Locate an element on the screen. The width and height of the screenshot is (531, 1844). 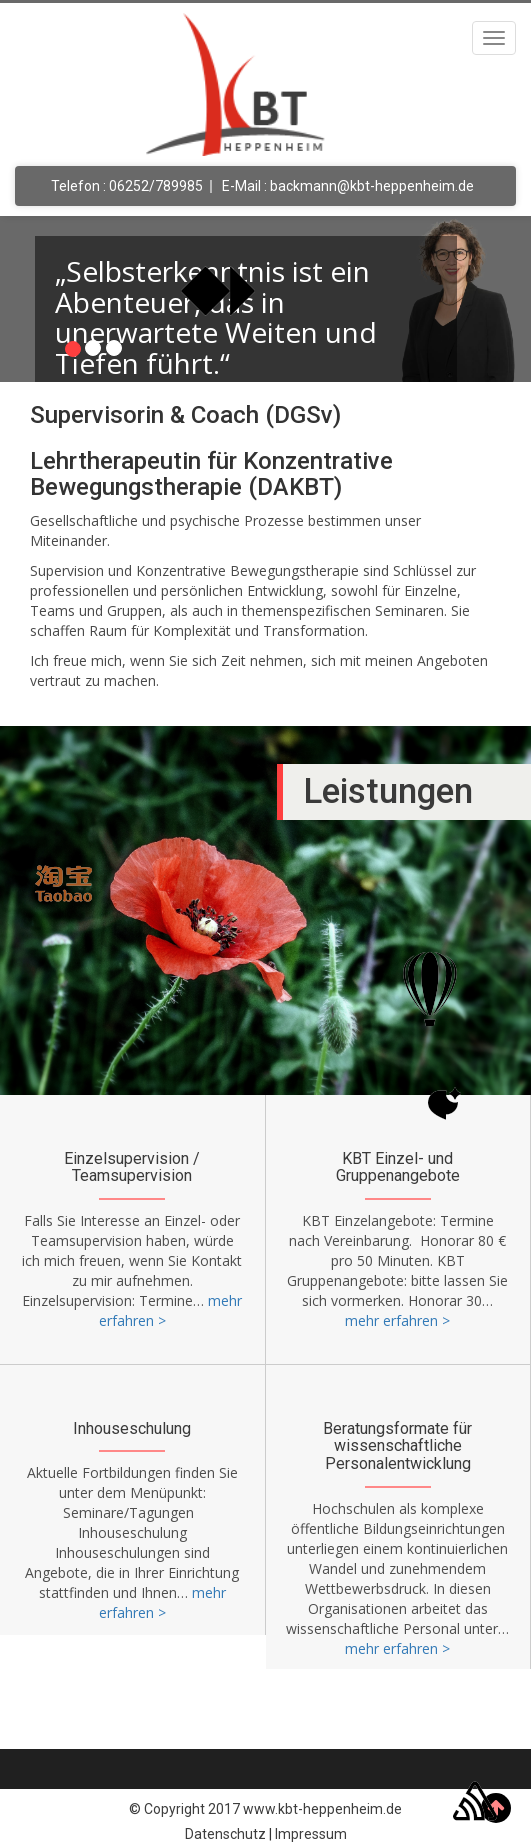
link to Sentry error monitoring service is located at coordinates (475, 1801).